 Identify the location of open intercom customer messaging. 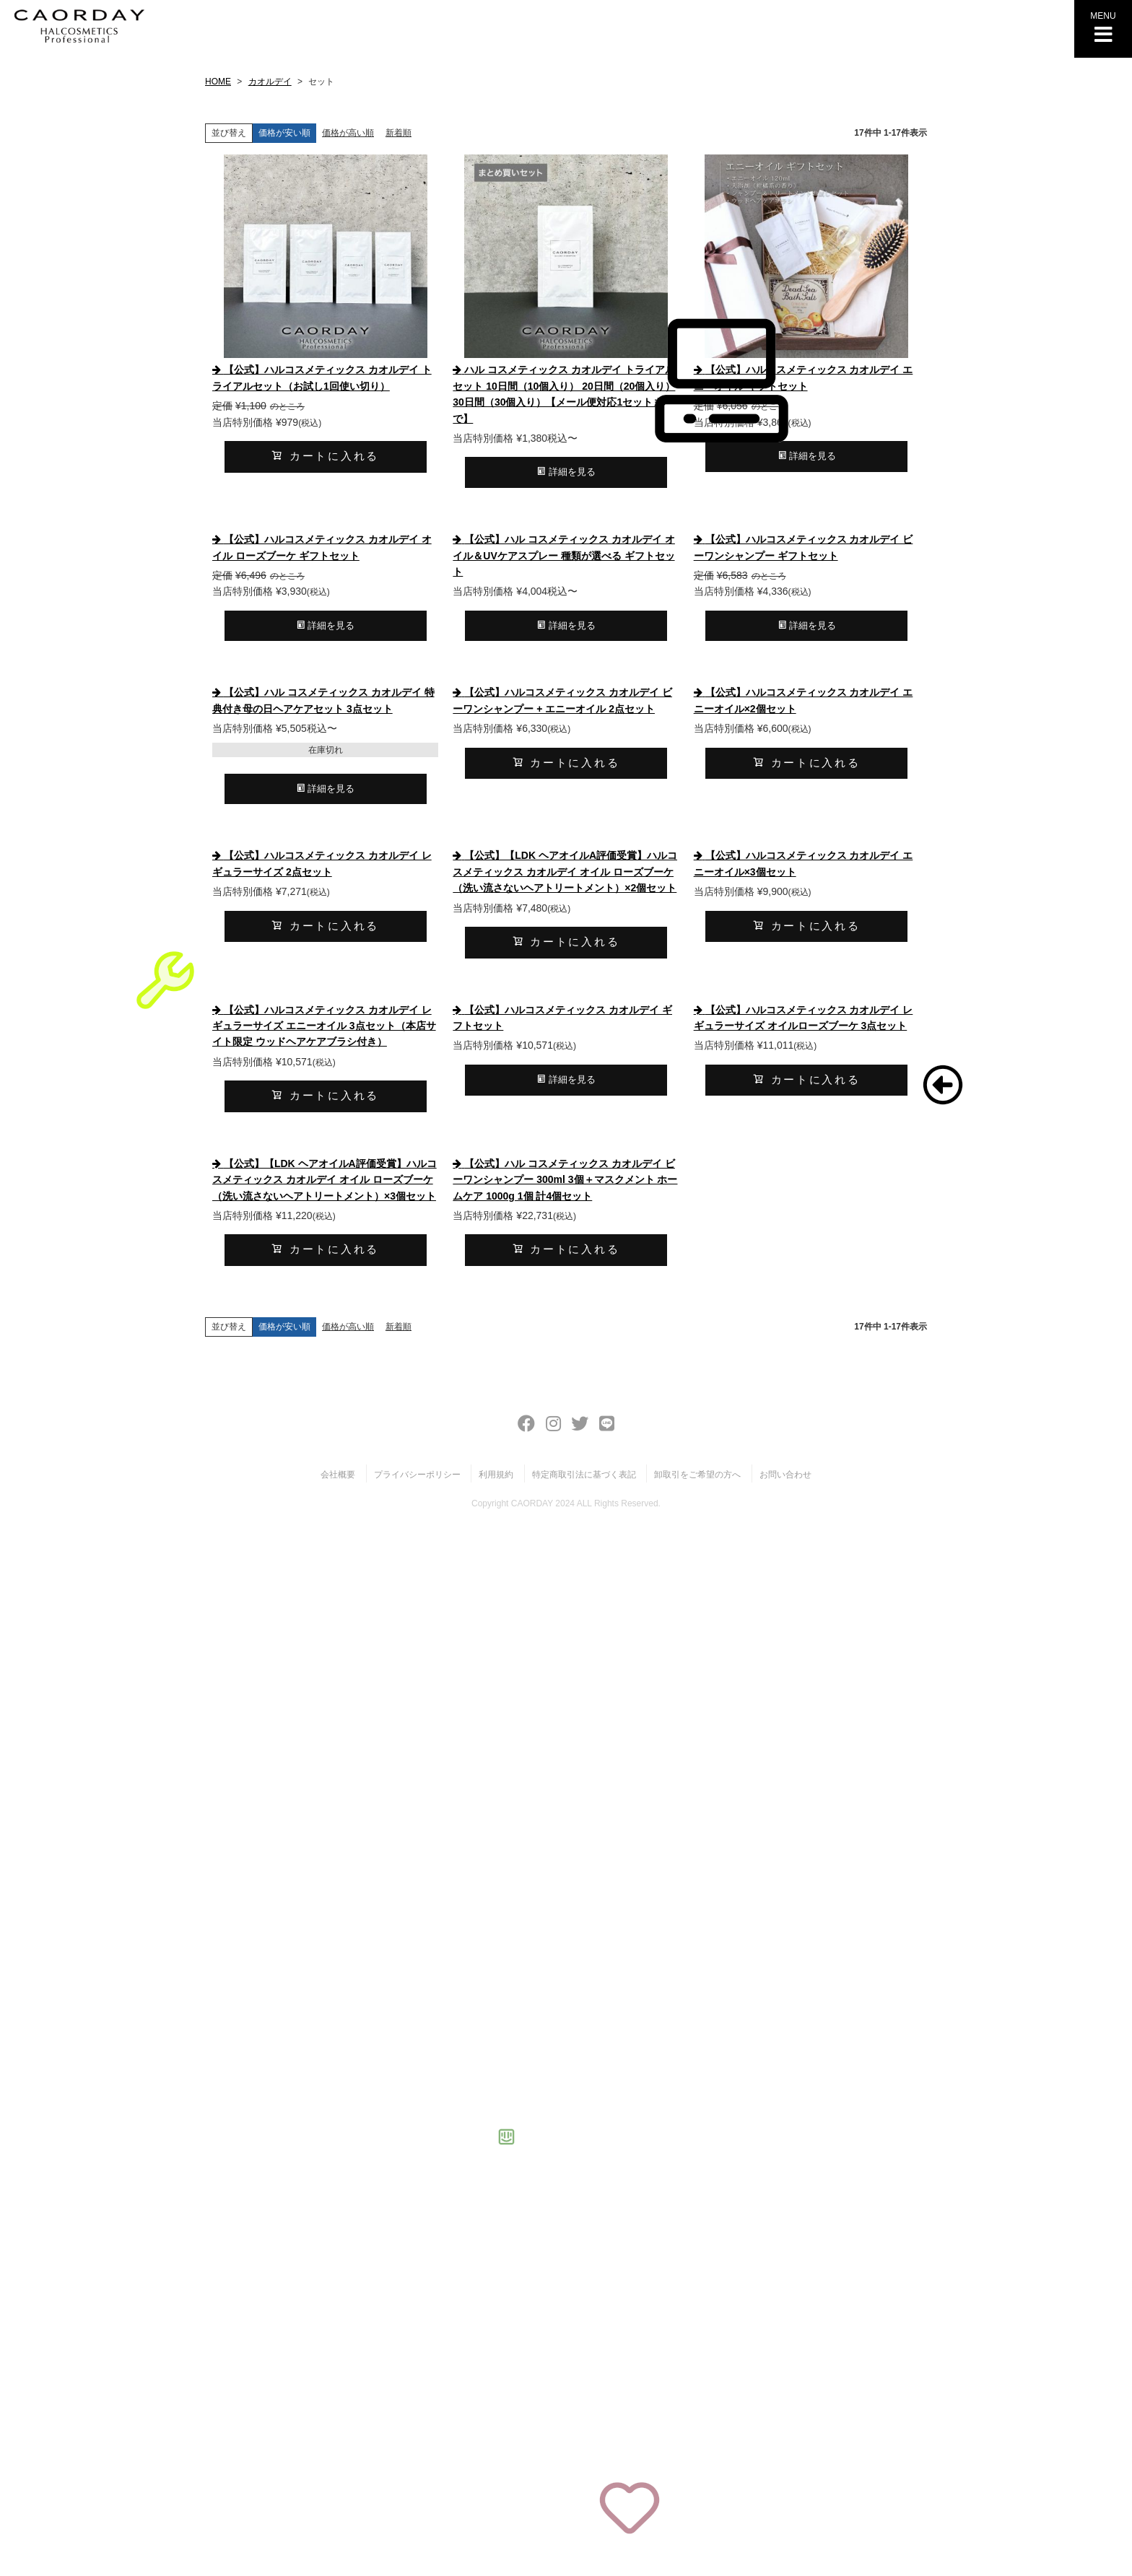
(506, 2136).